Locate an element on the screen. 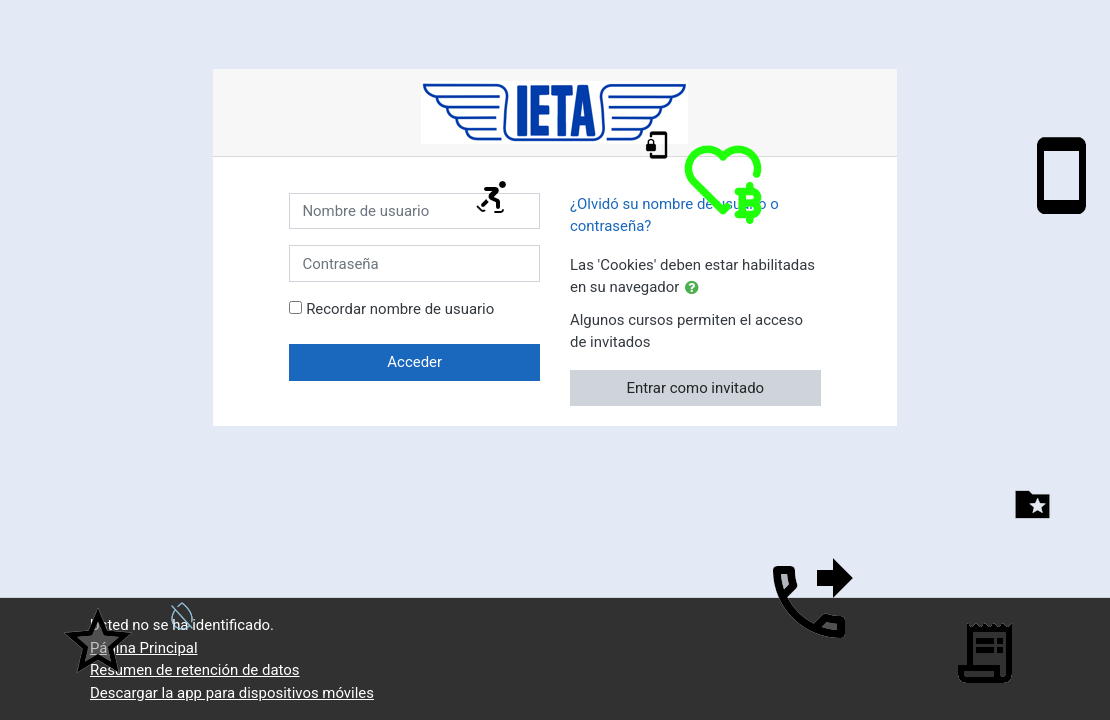 Image resolution: width=1110 pixels, height=720 pixels. view receipt or transaction details is located at coordinates (985, 653).